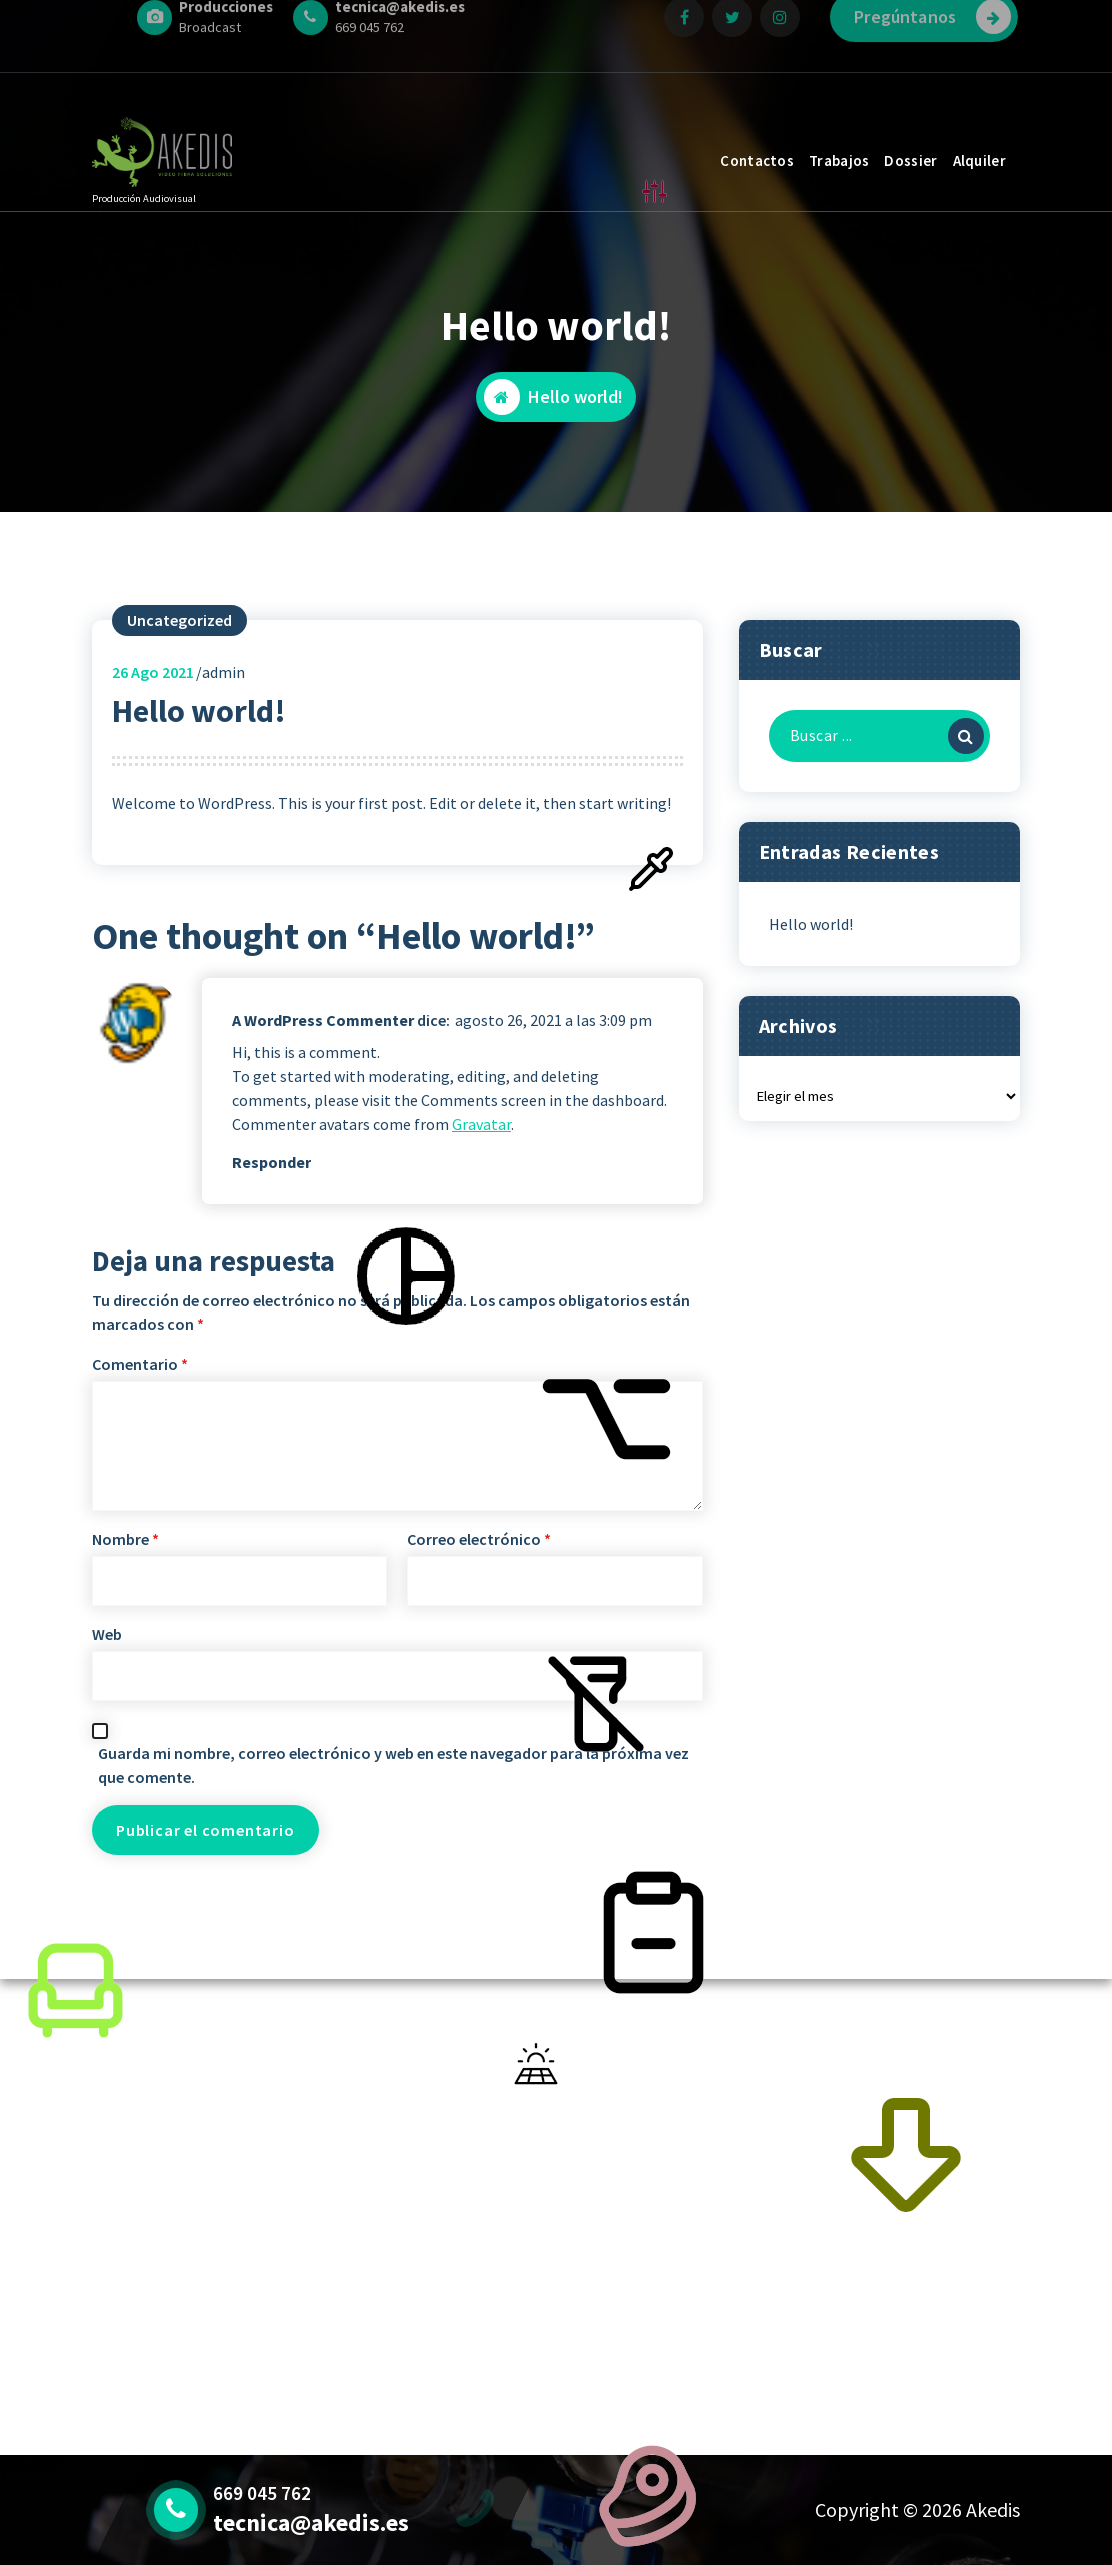 This screenshot has height=2565, width=1112. What do you see at coordinates (650, 2496) in the screenshot?
I see `filter recipes by beef or red meat` at bounding box center [650, 2496].